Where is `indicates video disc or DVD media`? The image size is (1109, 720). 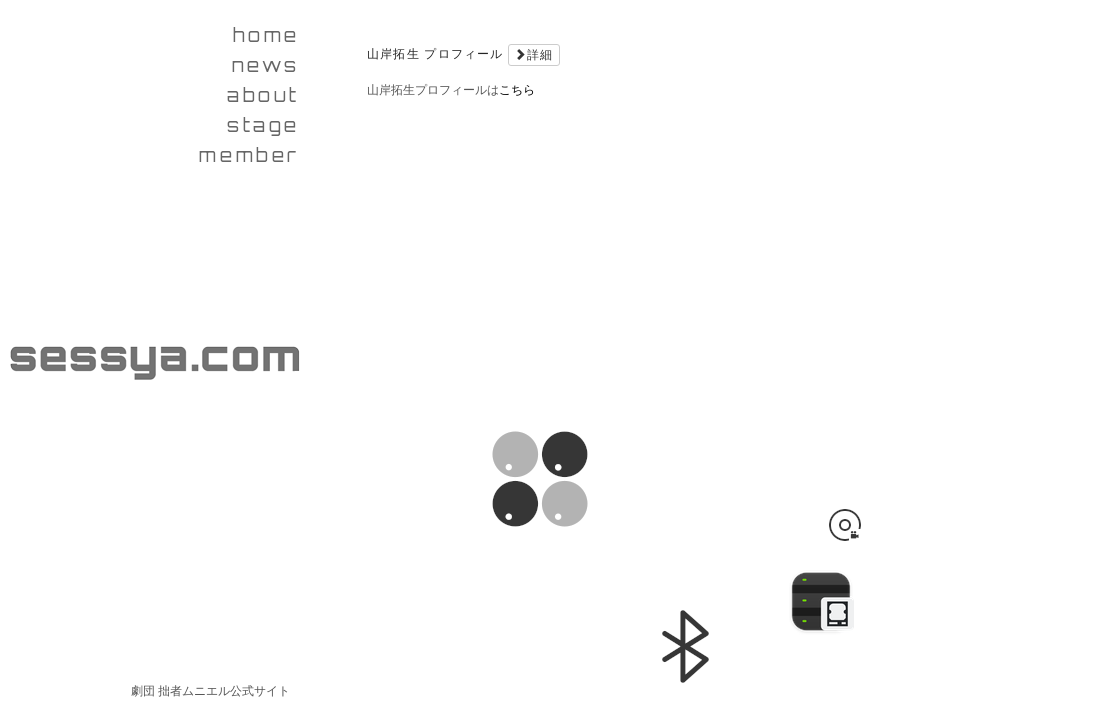 indicates video disc or DVD media is located at coordinates (845, 525).